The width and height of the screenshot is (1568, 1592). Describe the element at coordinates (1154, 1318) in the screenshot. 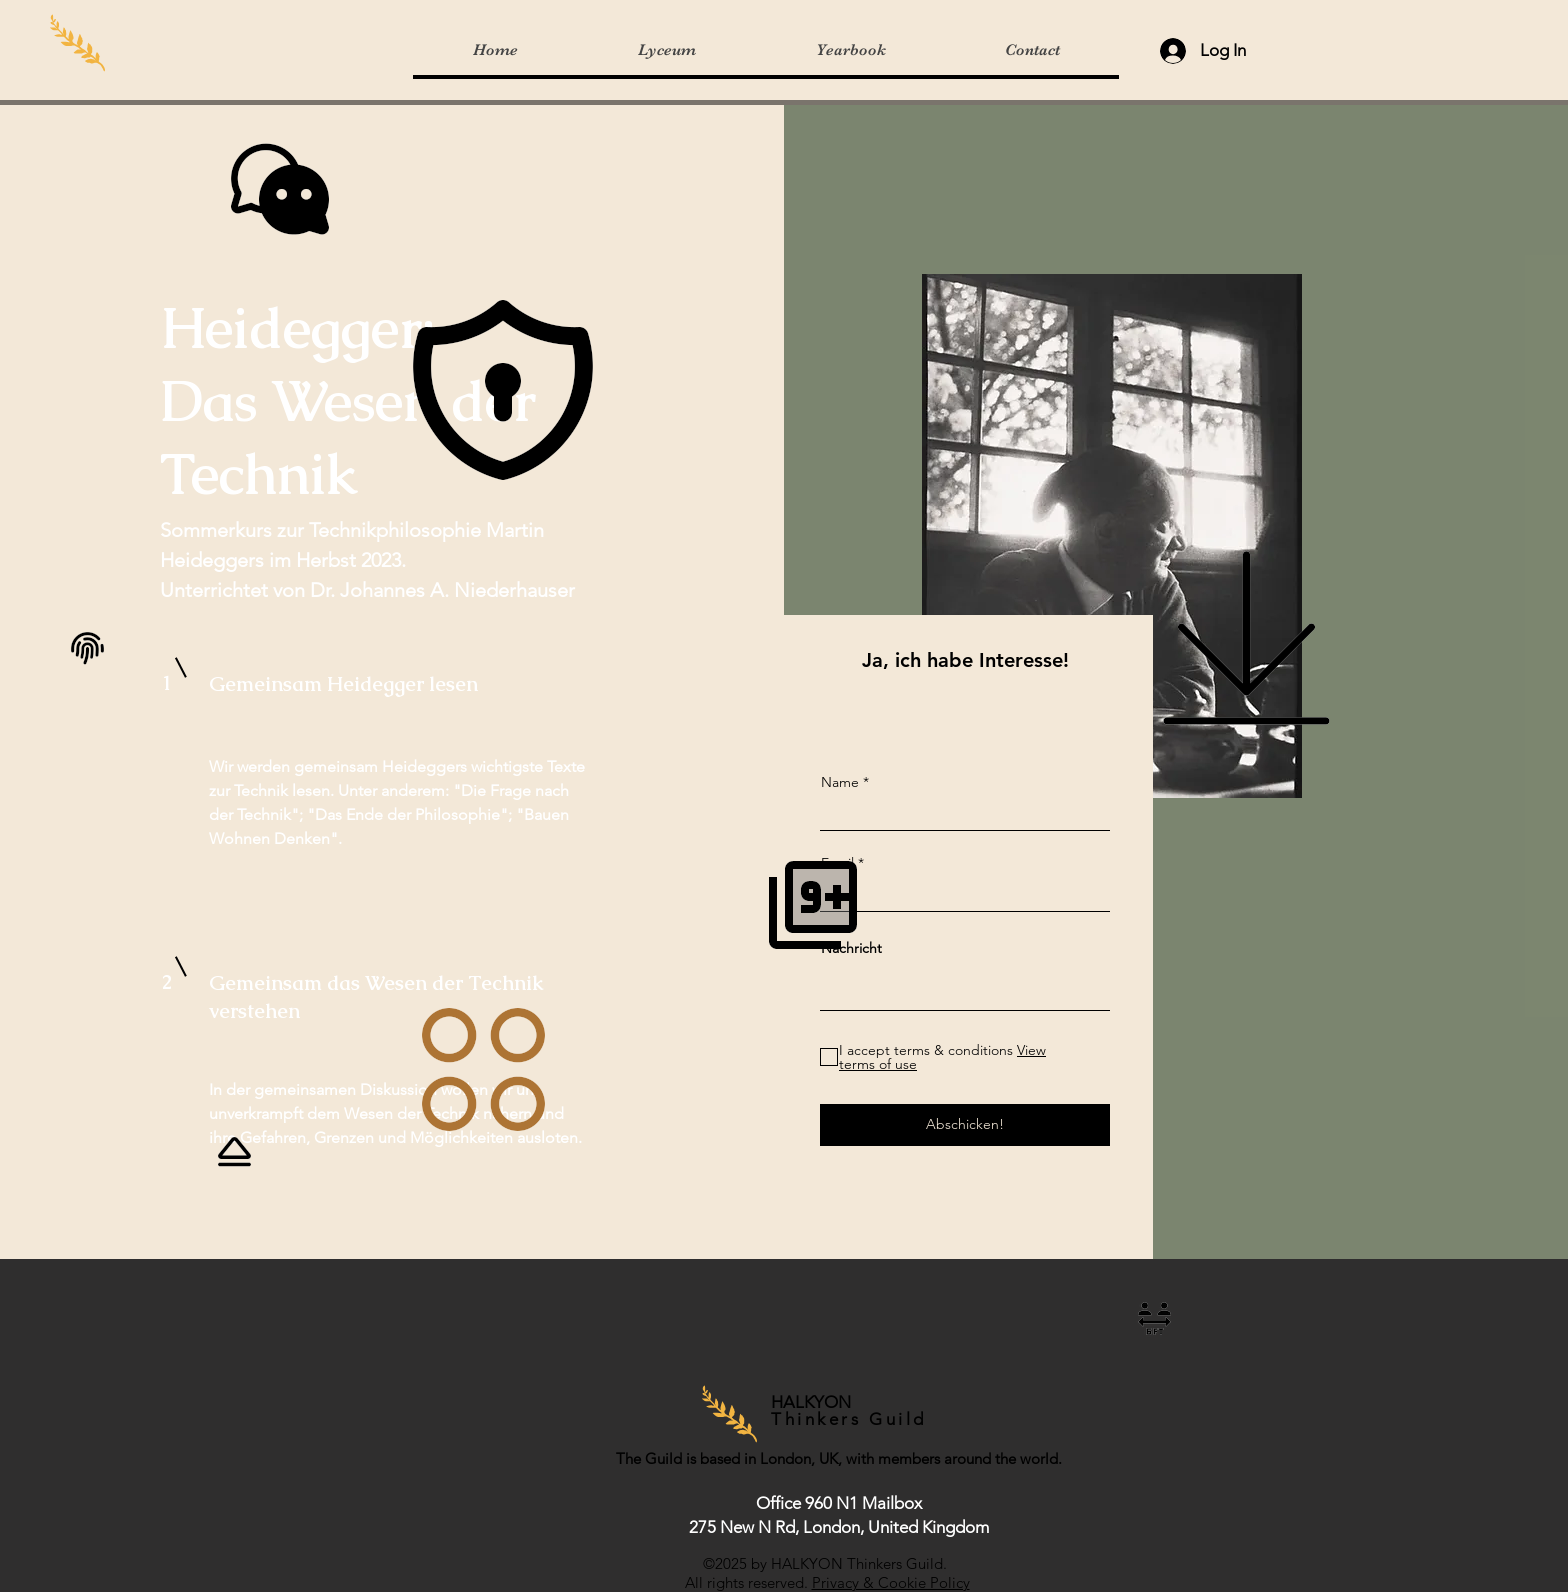

I see `indicates social distancing requirement of 6 feet` at that location.